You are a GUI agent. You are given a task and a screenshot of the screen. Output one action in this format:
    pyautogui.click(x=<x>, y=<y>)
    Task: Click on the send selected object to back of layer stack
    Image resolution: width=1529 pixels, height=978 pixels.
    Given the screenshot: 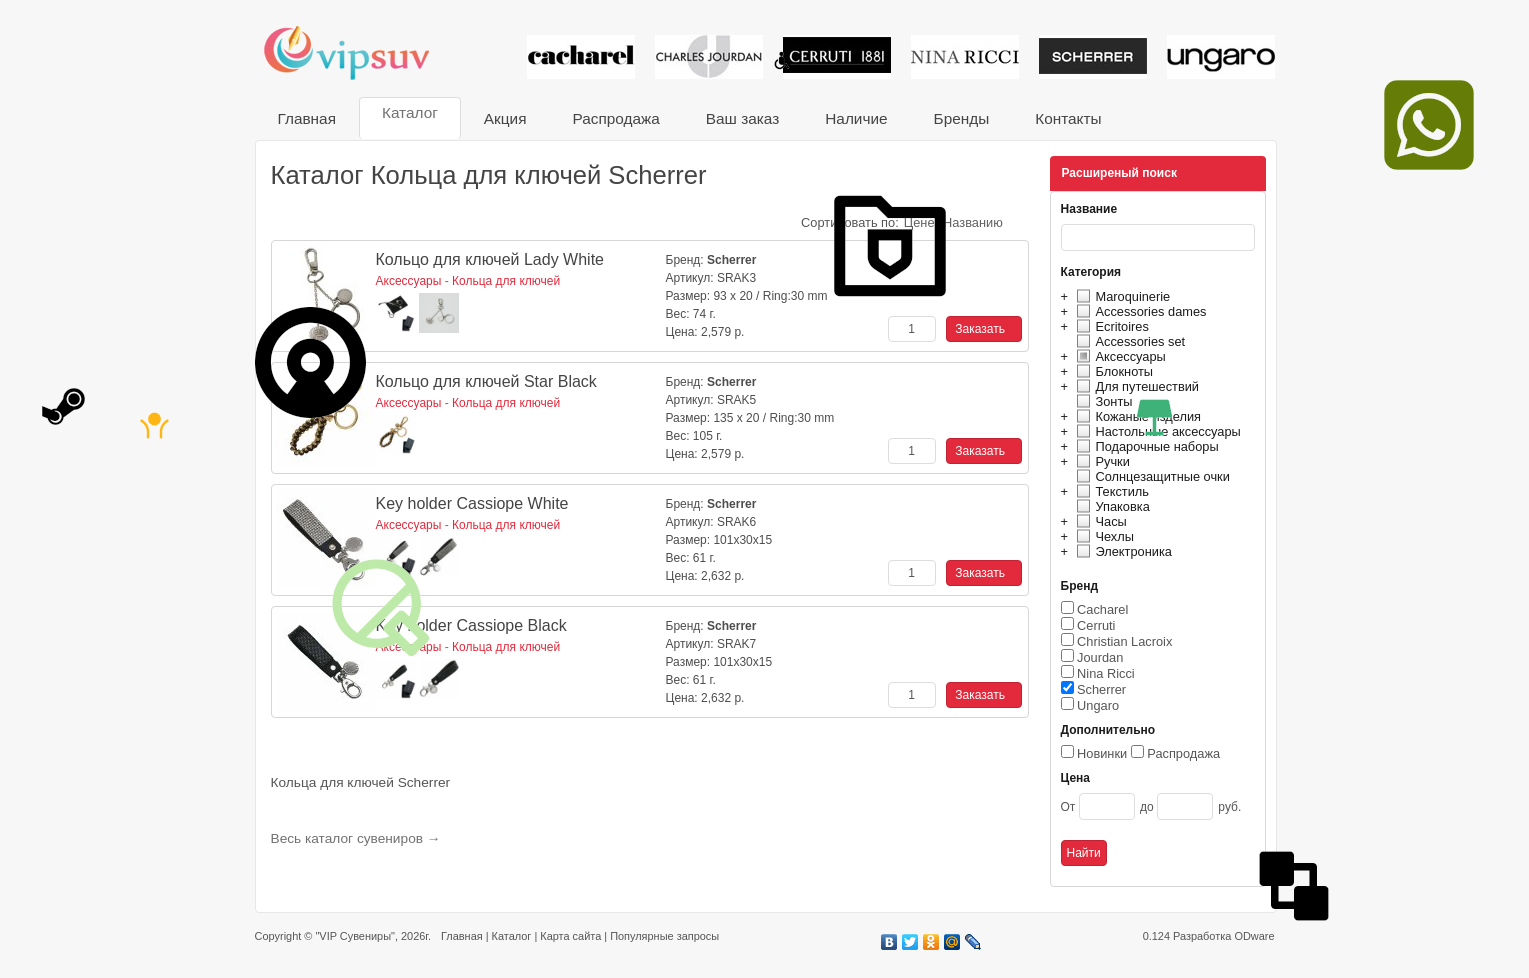 What is the action you would take?
    pyautogui.click(x=1294, y=886)
    